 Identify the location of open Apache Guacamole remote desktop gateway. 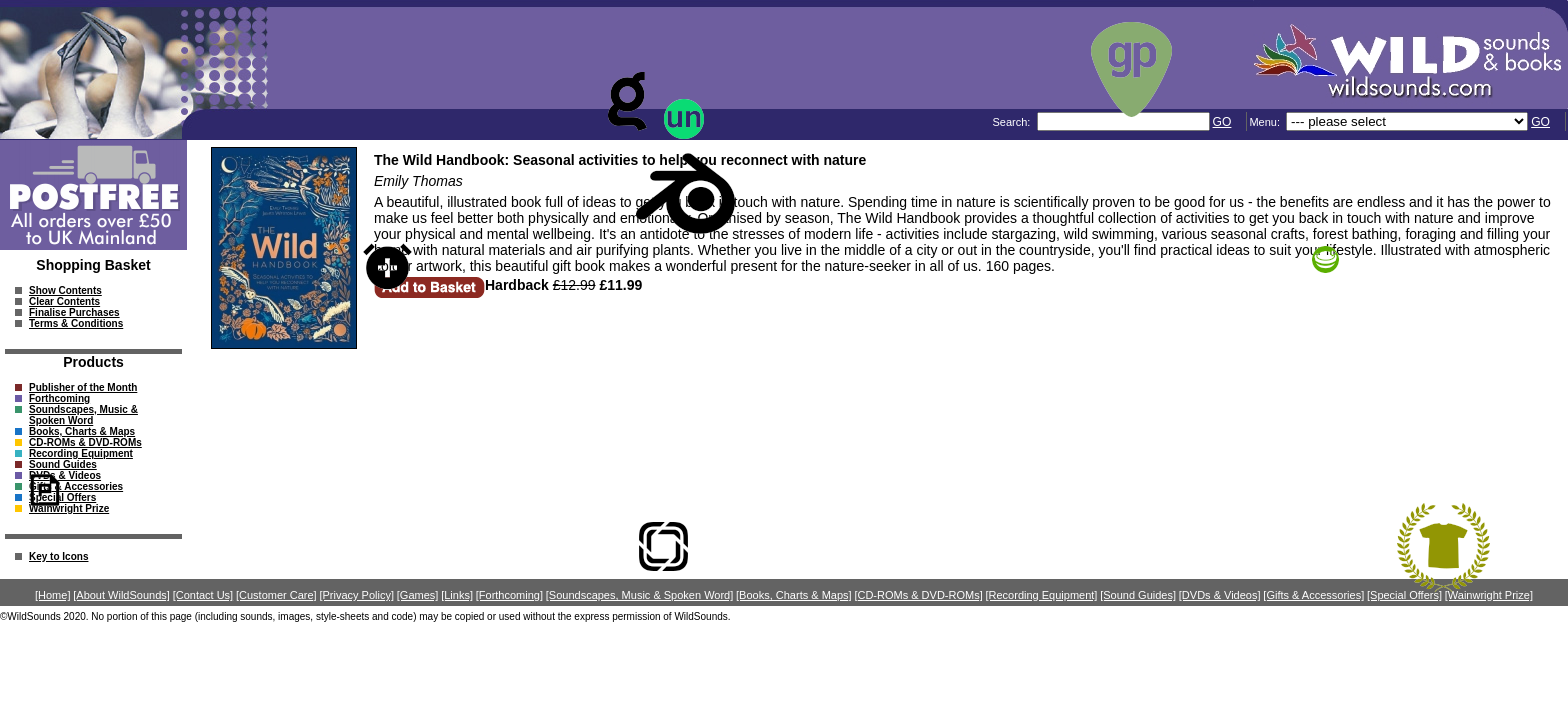
(1325, 259).